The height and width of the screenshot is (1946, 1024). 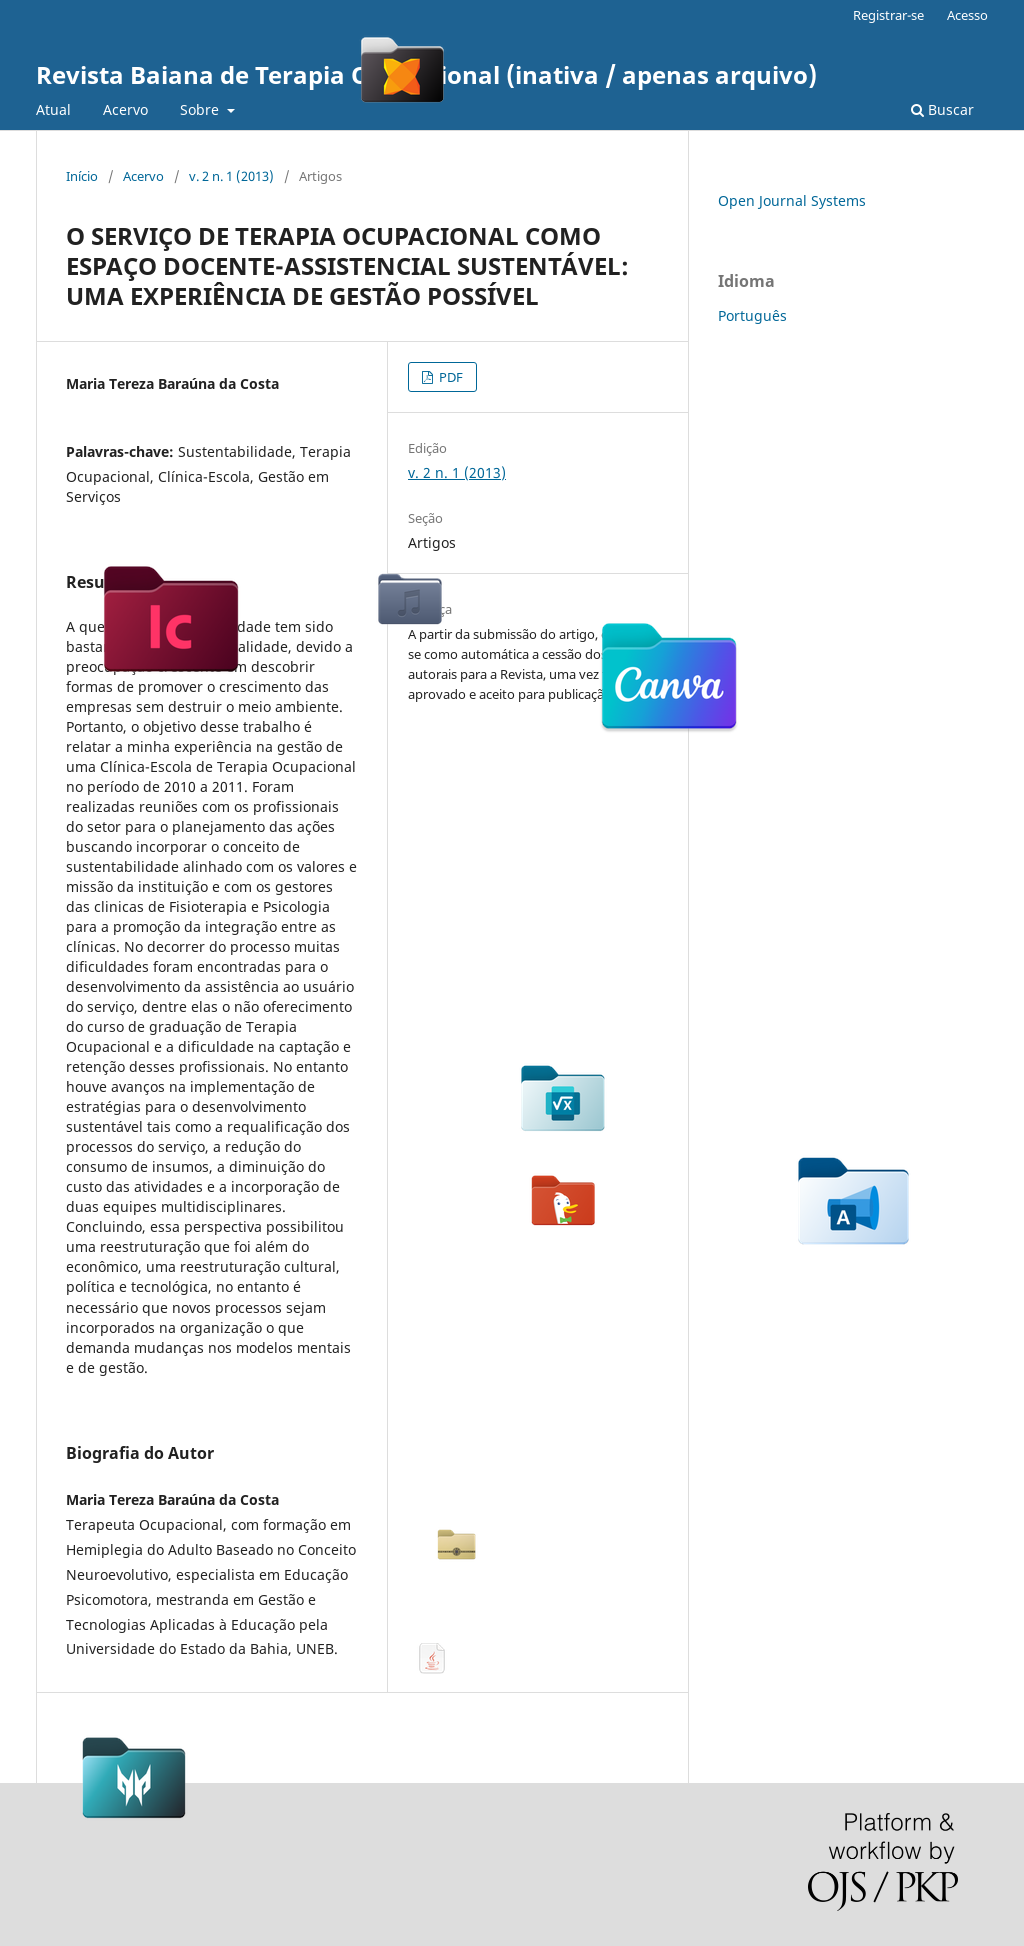 What do you see at coordinates (410, 599) in the screenshot?
I see `open your music files folder` at bounding box center [410, 599].